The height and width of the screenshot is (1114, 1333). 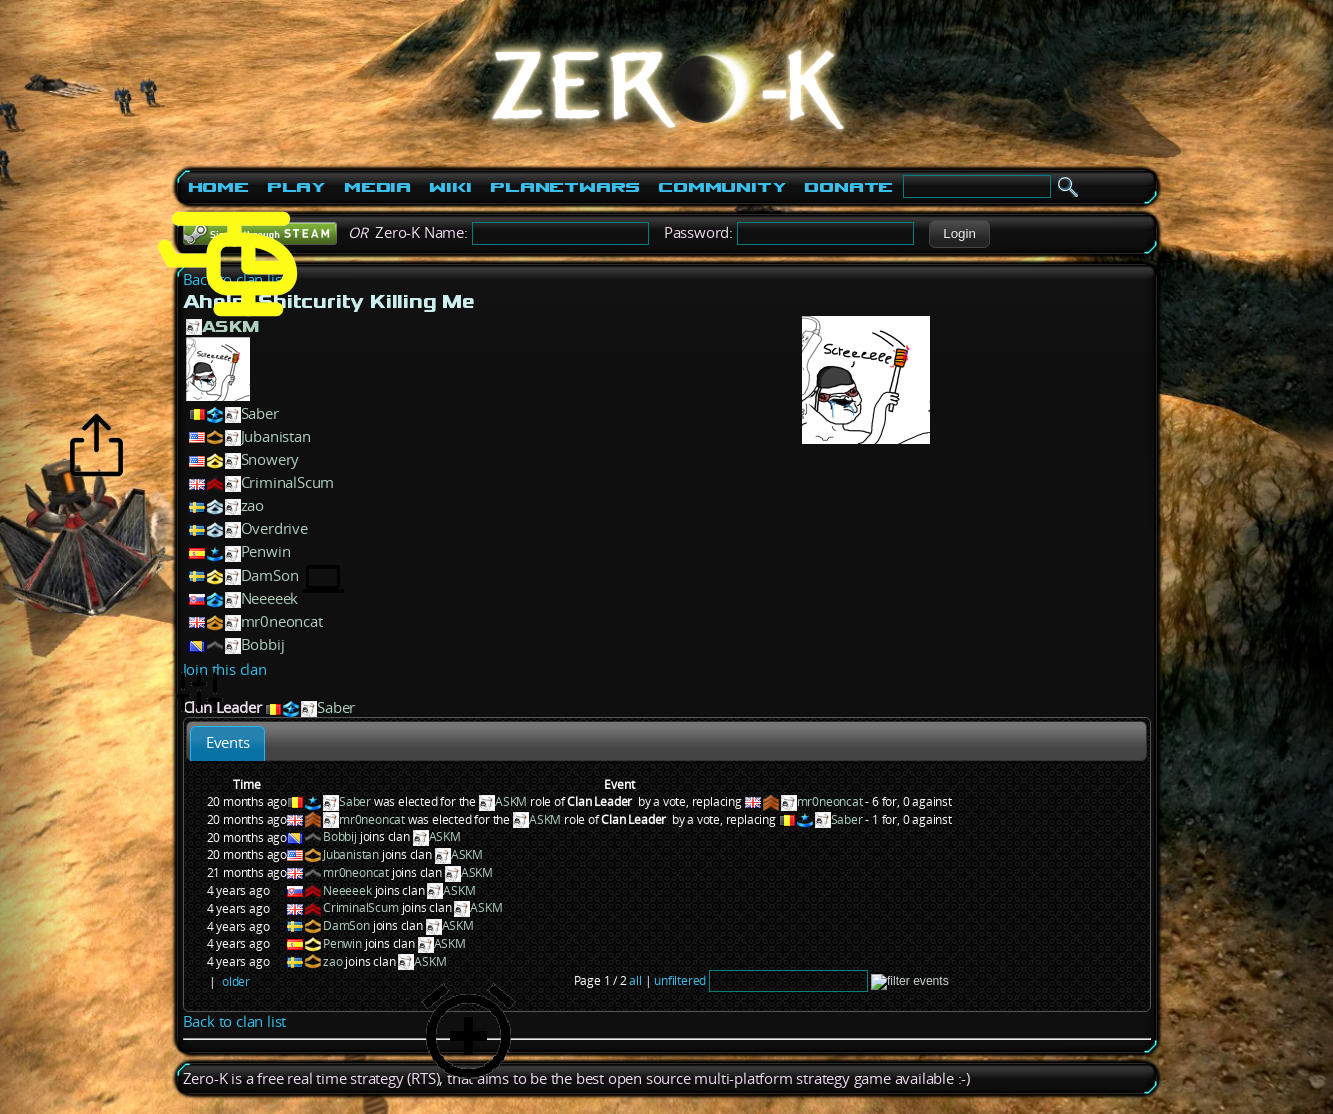 What do you see at coordinates (199, 692) in the screenshot?
I see `adjust settings or preferences` at bounding box center [199, 692].